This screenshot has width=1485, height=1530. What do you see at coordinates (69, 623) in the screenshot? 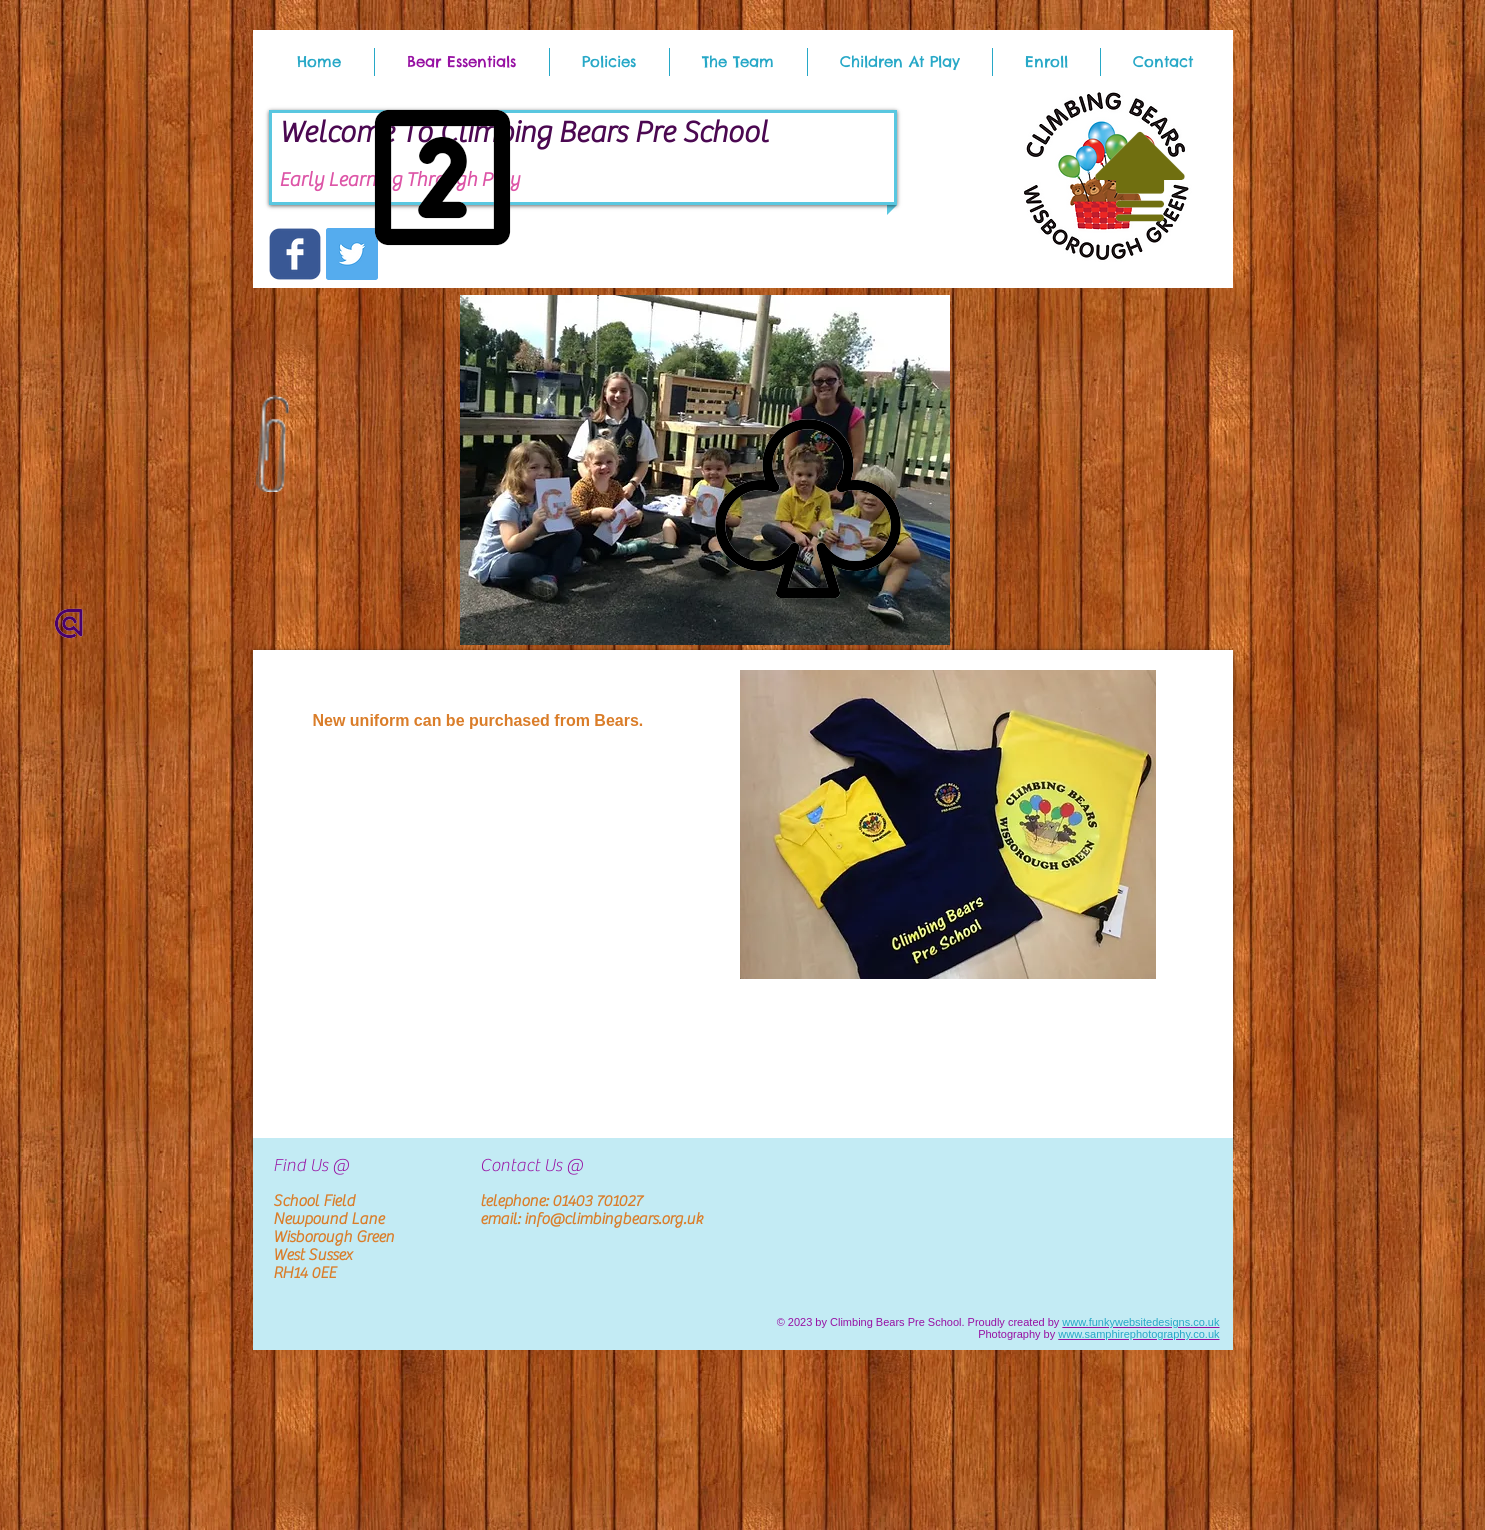
I see `access Algolia search services` at bounding box center [69, 623].